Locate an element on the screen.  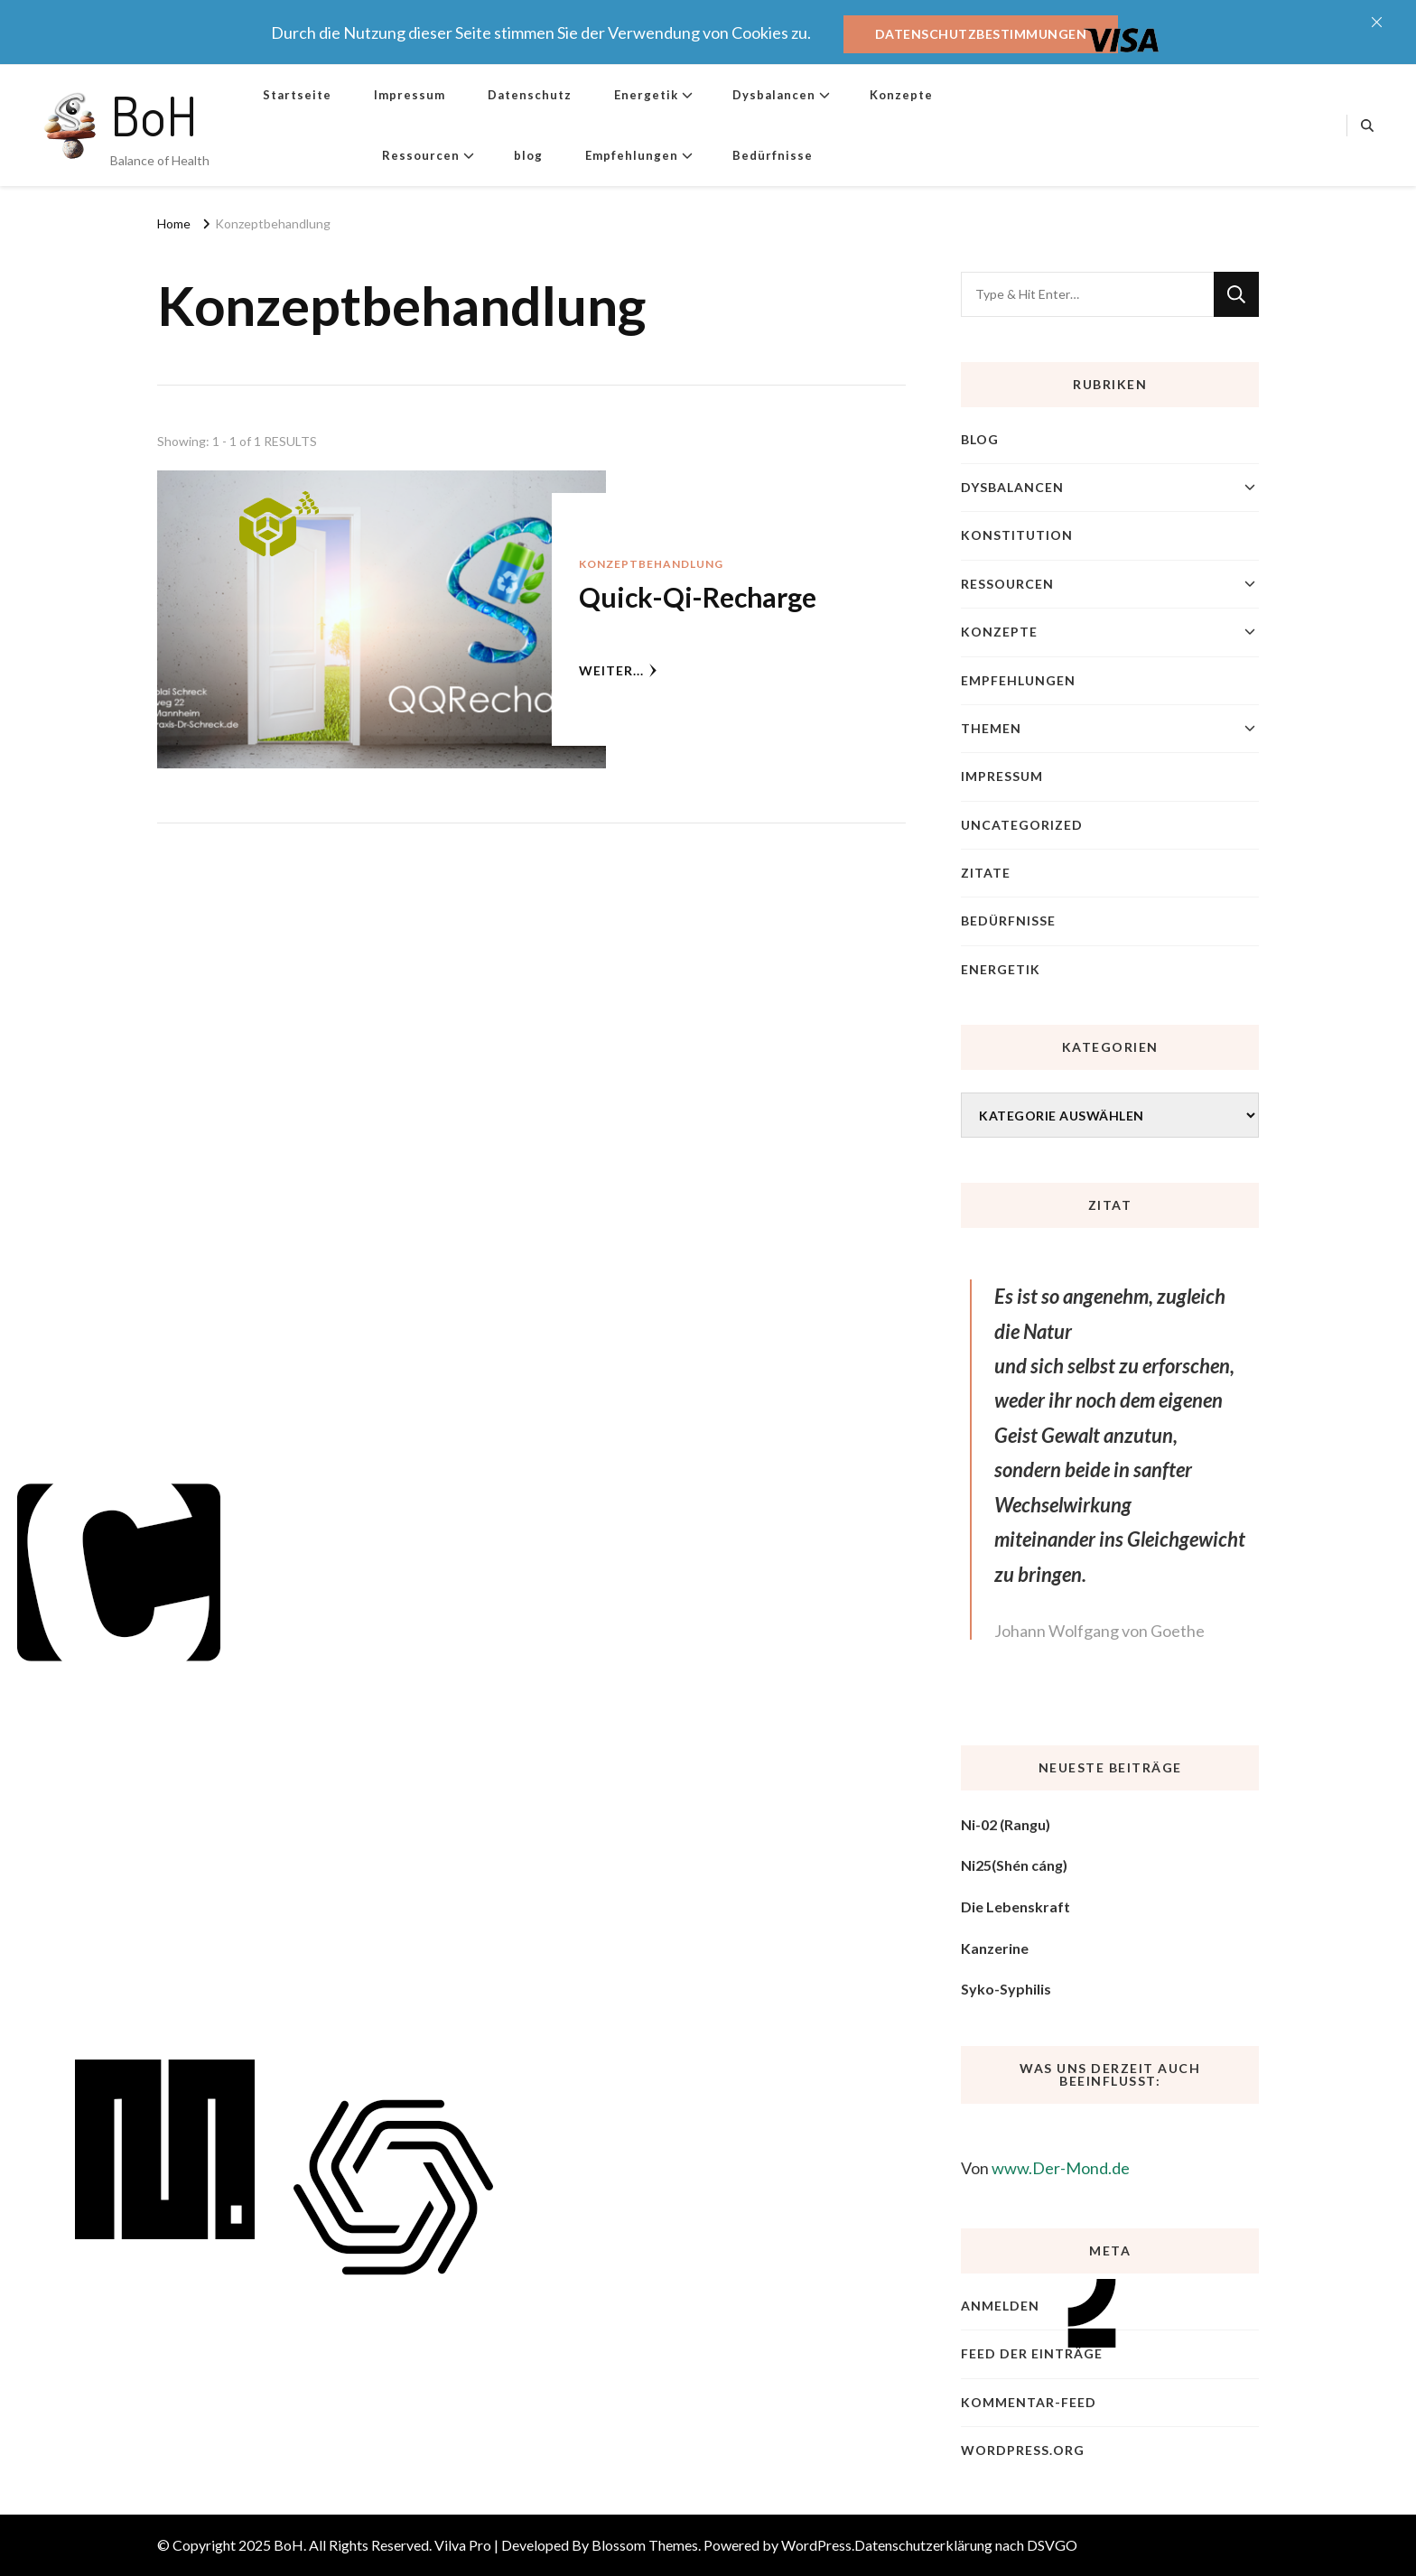
contao CMS logo is located at coordinates (118, 1572).